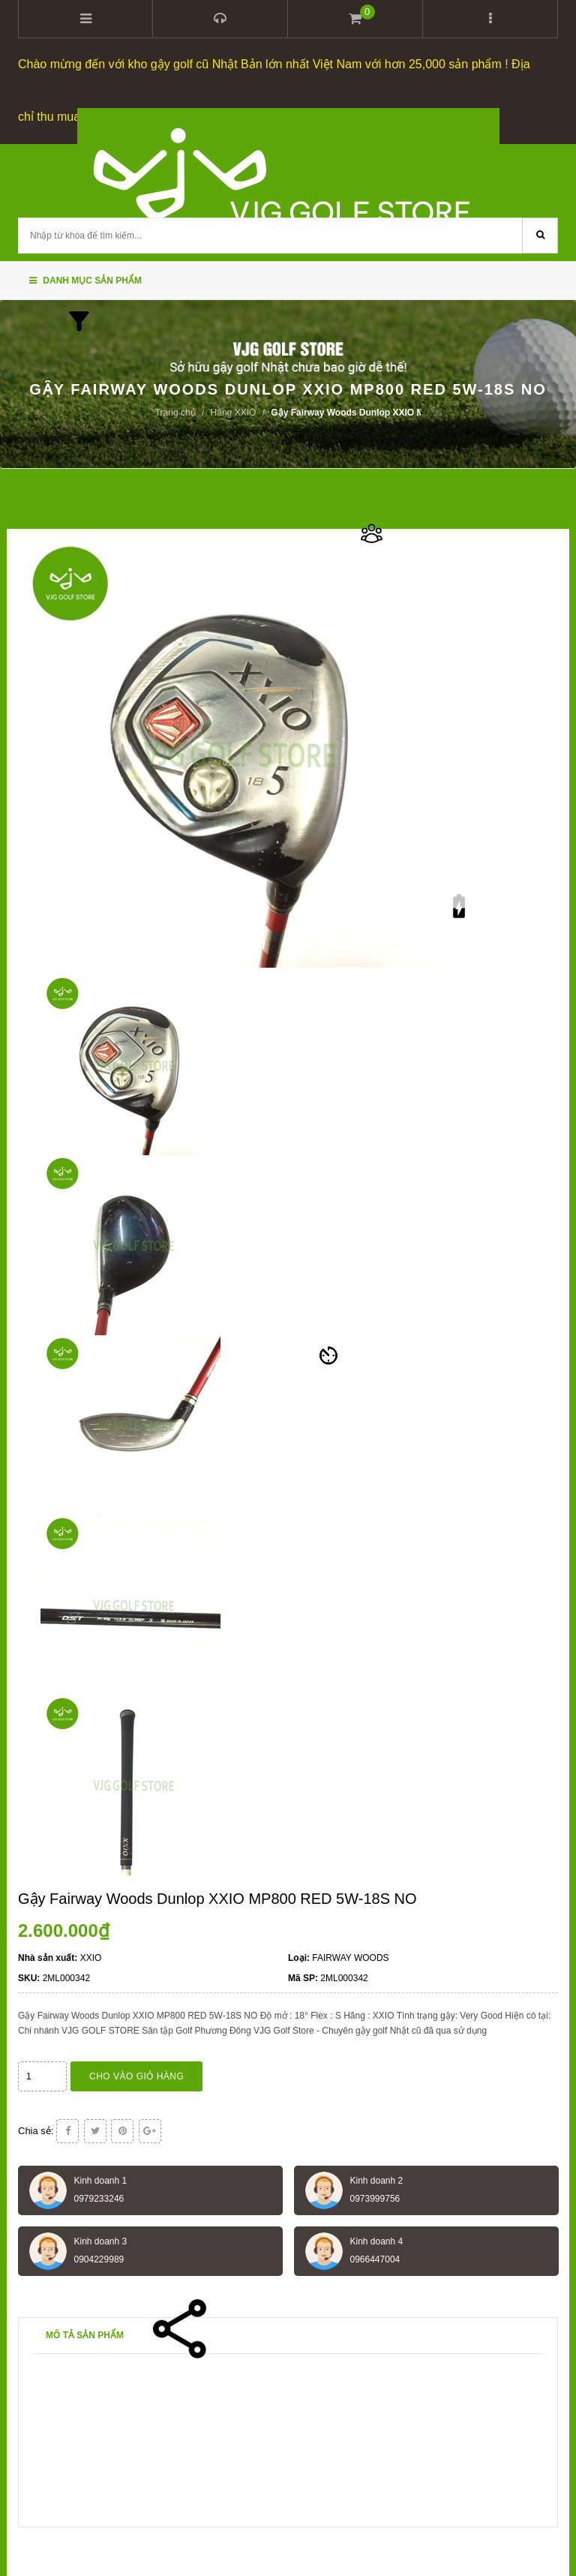 The width and height of the screenshot is (576, 2576). What do you see at coordinates (459, 906) in the screenshot?
I see `indicates battery is charging at 50% capacity` at bounding box center [459, 906].